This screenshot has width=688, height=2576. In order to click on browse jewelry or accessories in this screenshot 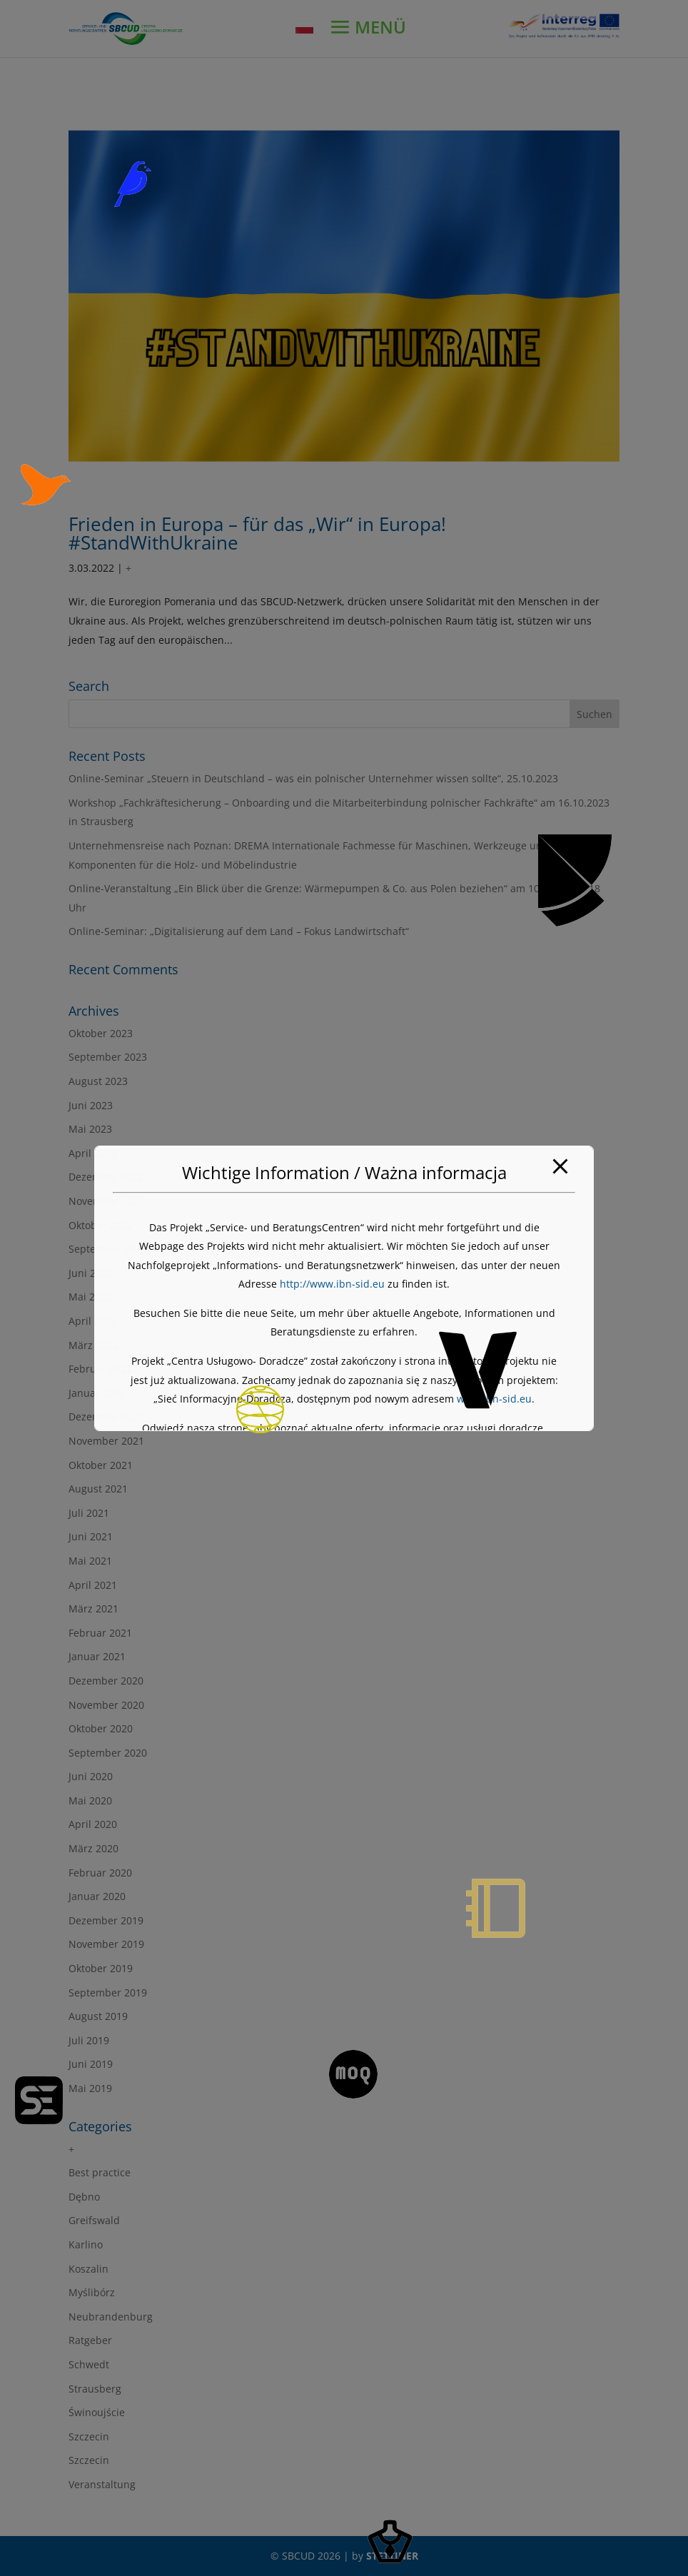, I will do `click(390, 2542)`.